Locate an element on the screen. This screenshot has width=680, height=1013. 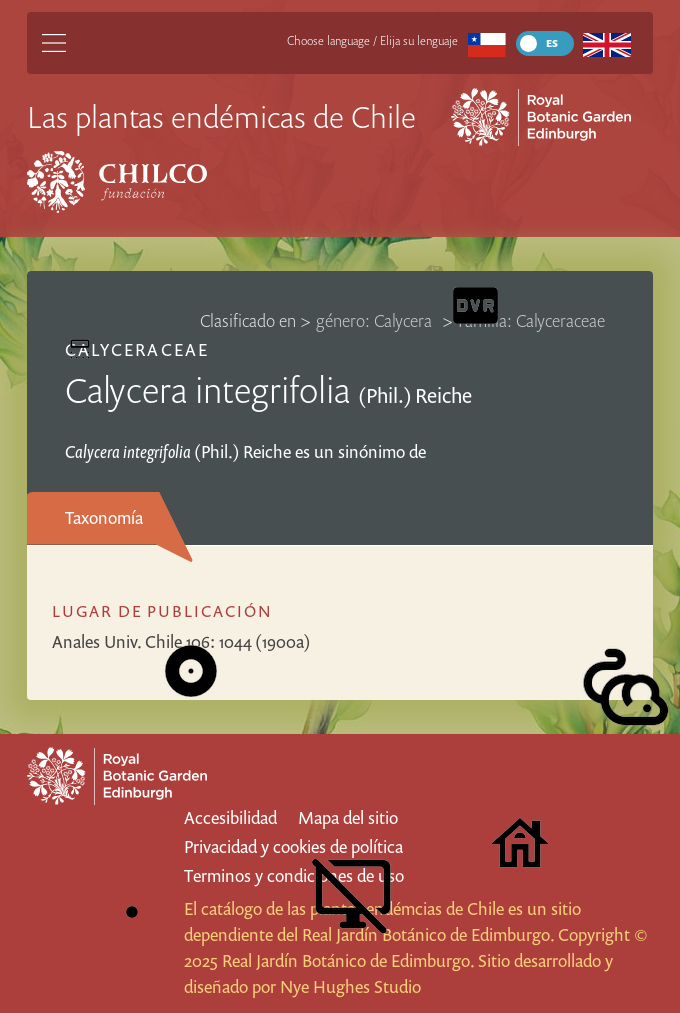
request pest control services for rodents is located at coordinates (626, 687).